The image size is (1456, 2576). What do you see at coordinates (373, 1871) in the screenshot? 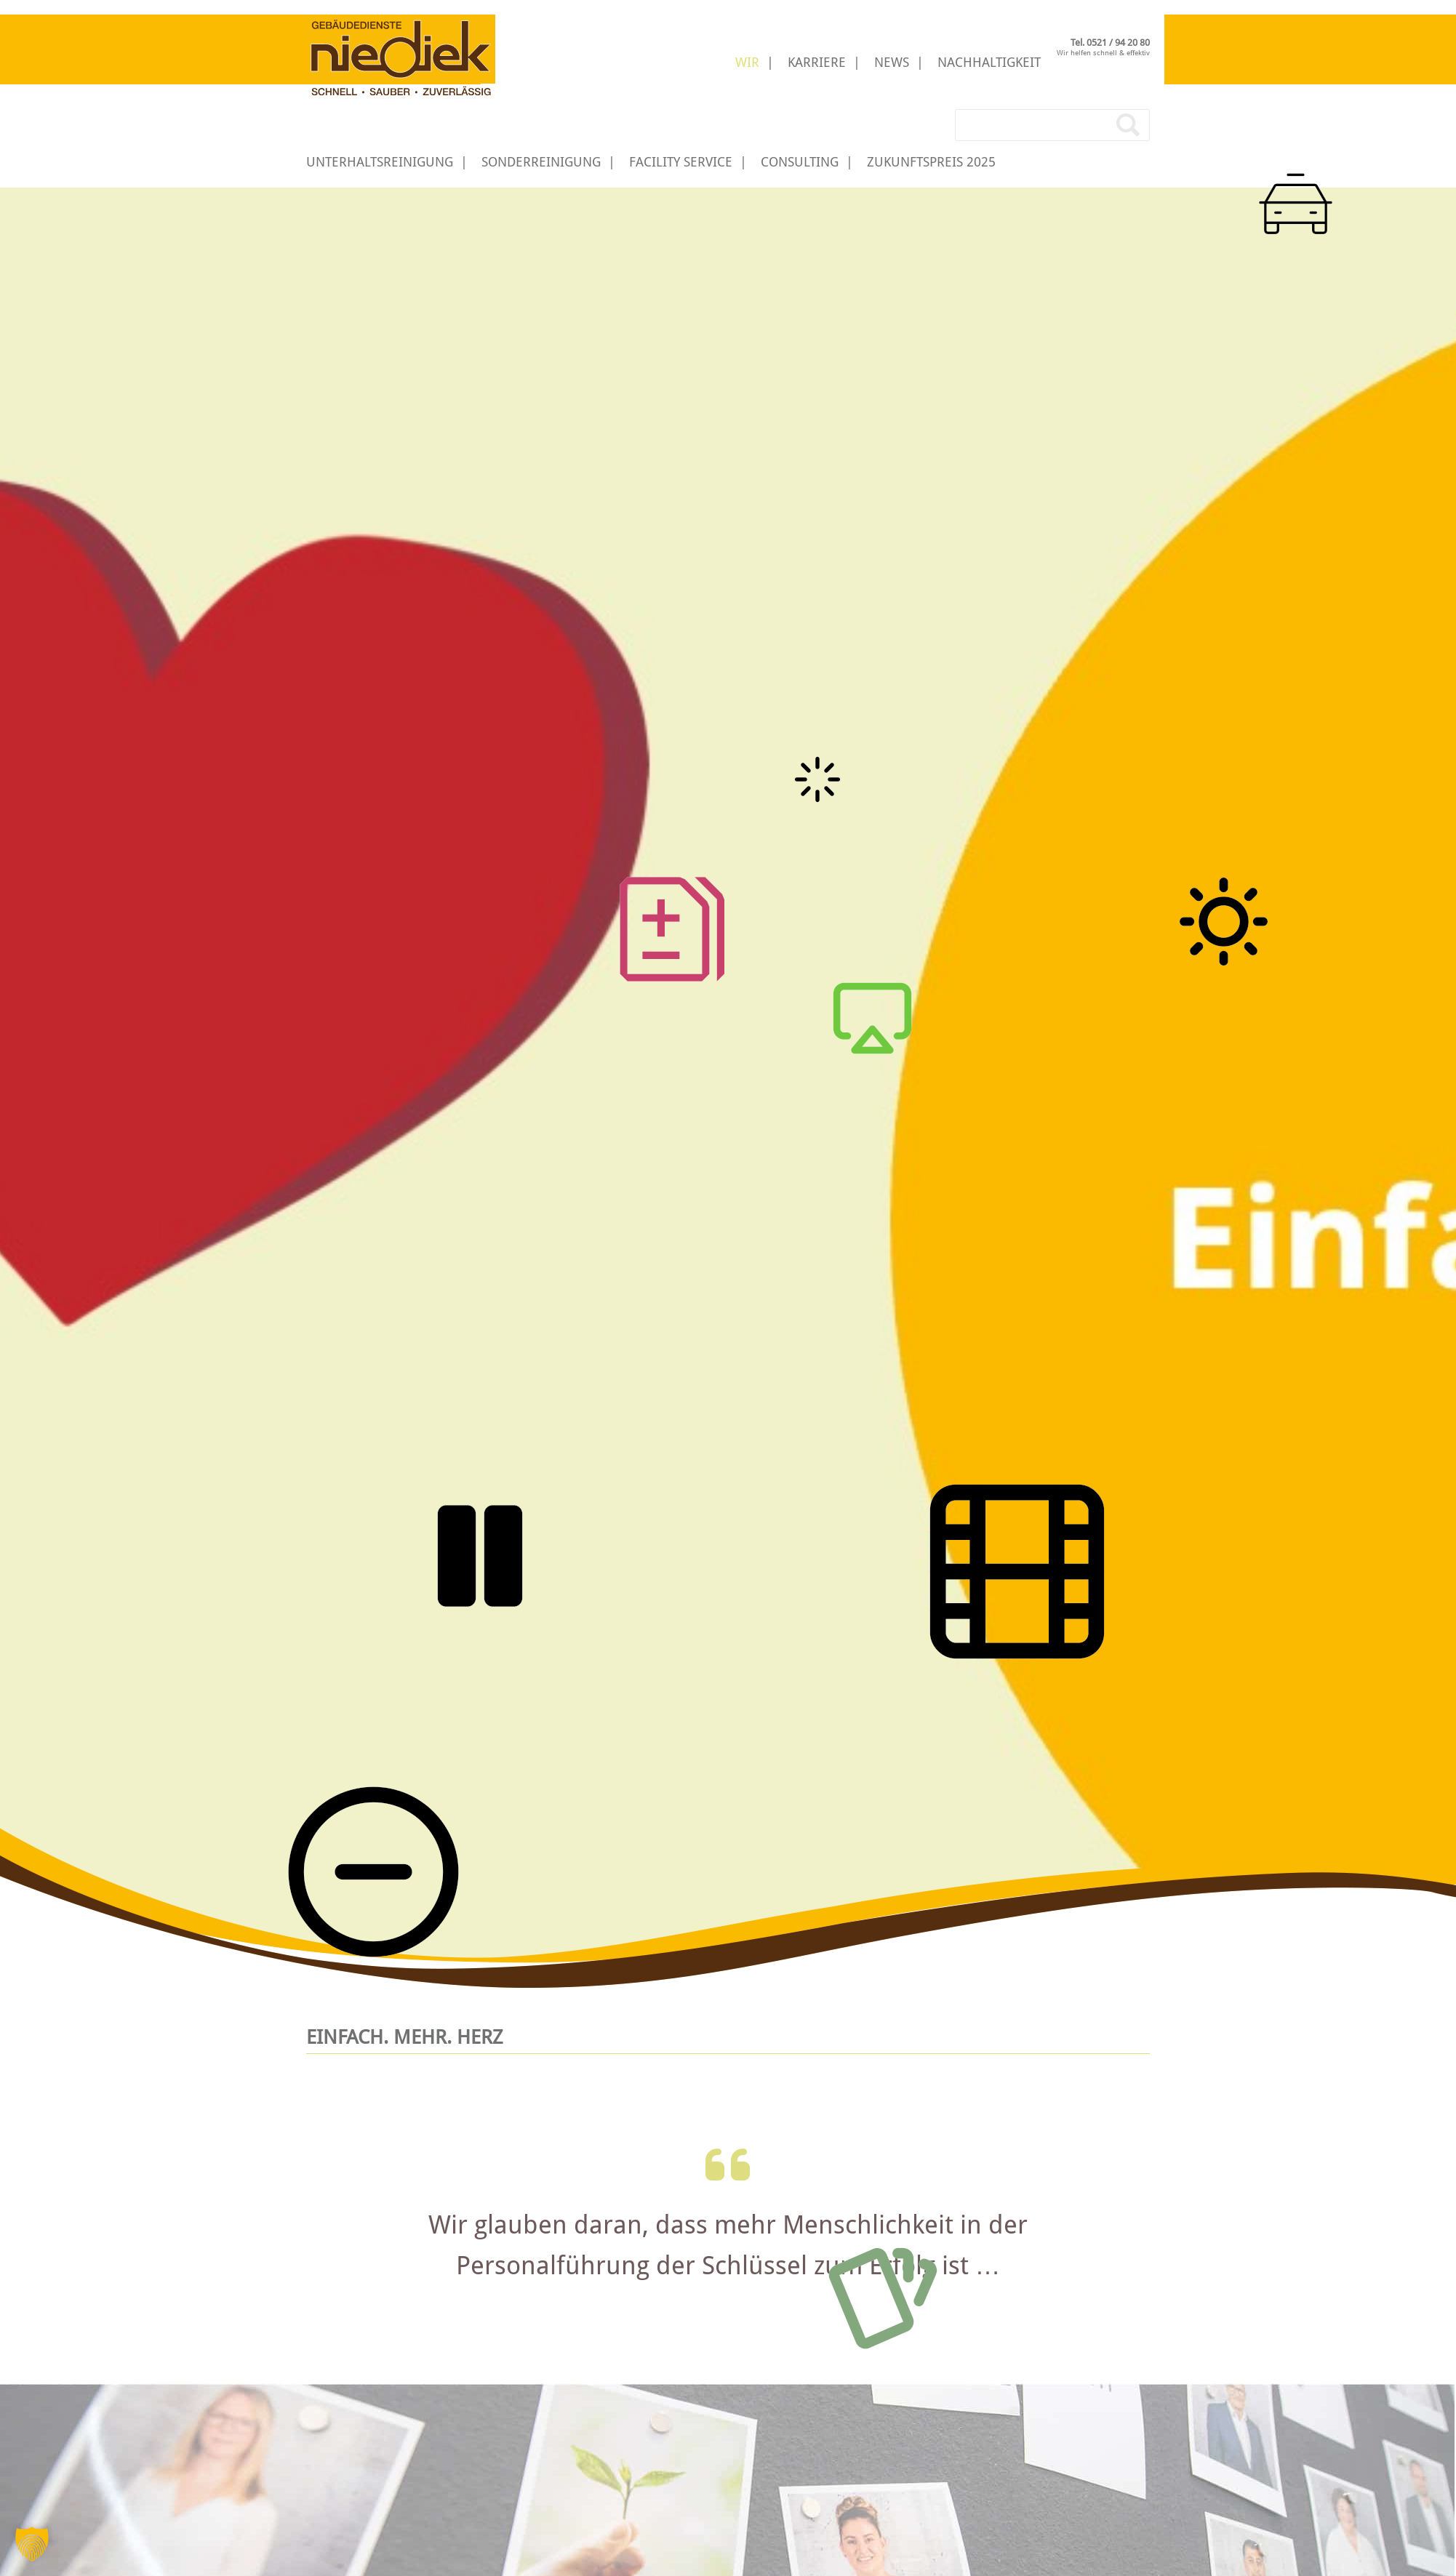
I see `remove an item from a list or collection` at bounding box center [373, 1871].